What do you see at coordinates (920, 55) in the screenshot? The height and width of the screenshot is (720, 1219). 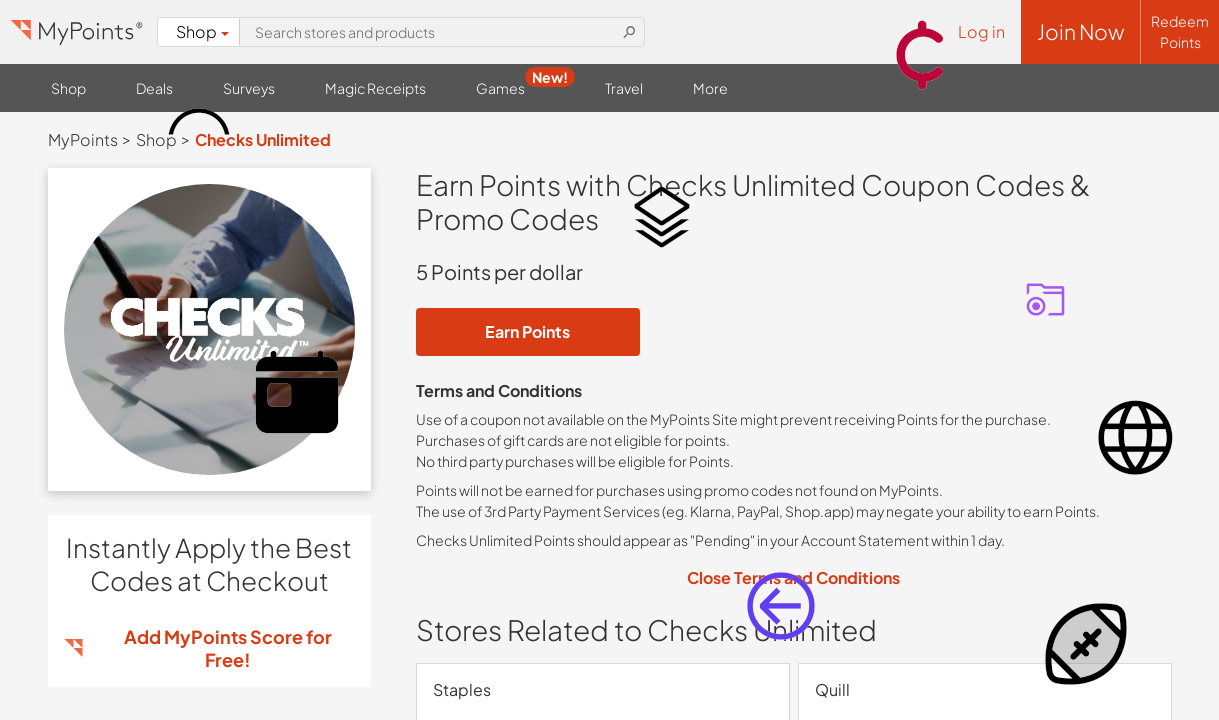 I see `indicates a price or cost in cents` at bounding box center [920, 55].